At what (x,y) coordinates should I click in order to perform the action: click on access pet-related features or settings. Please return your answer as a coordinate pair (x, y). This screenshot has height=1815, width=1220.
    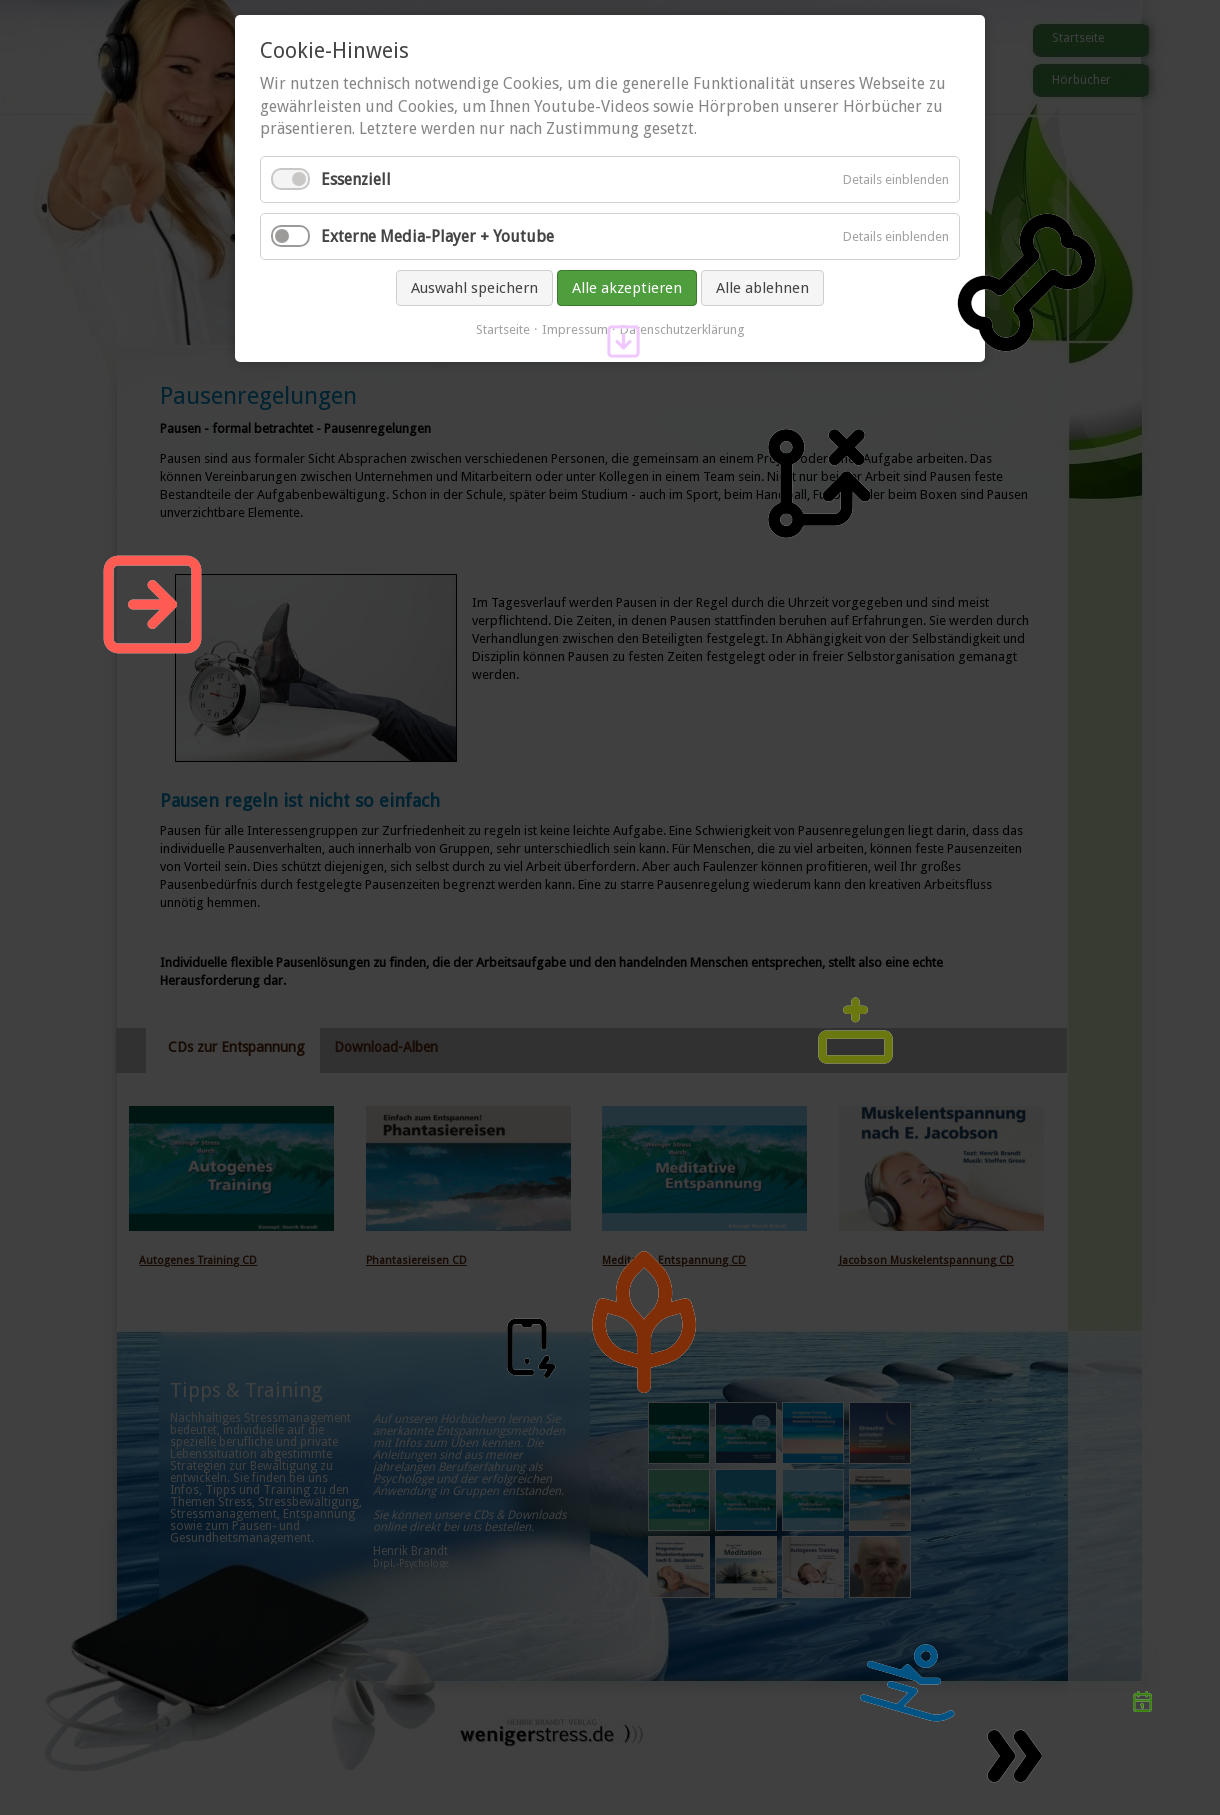
    Looking at the image, I should click on (1026, 282).